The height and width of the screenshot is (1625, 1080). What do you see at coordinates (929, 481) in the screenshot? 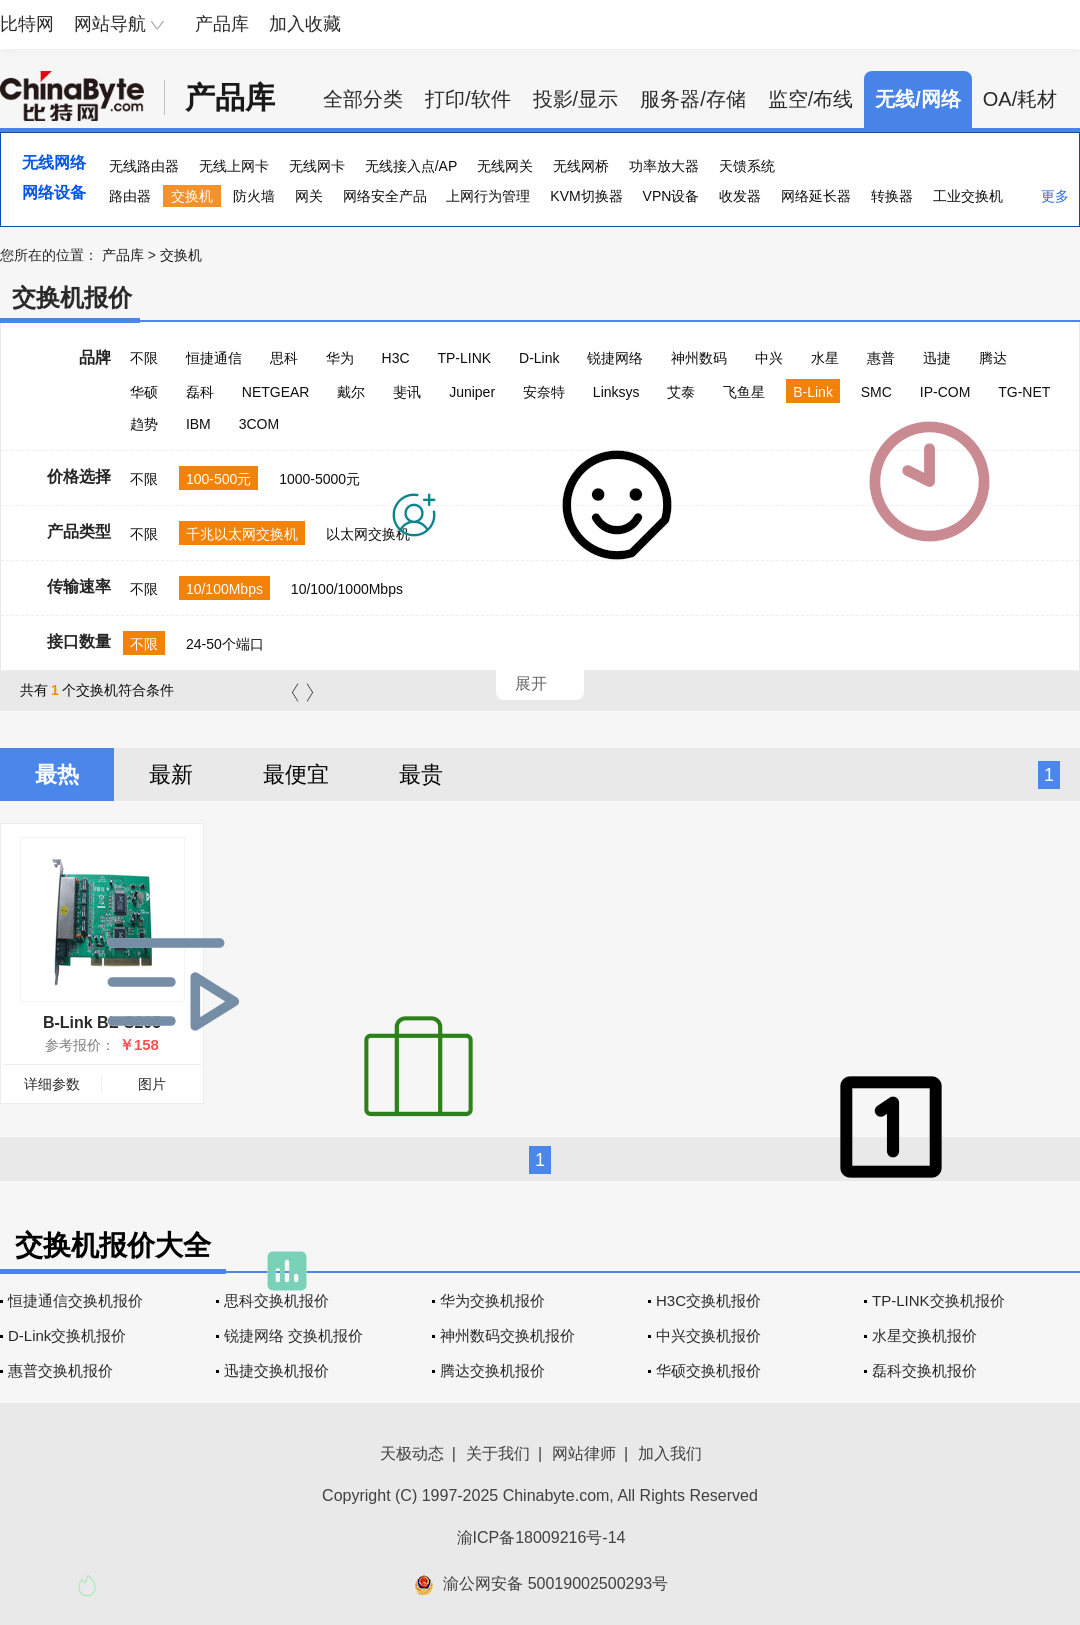
I see `indicates the current time is 10 o'clock` at bounding box center [929, 481].